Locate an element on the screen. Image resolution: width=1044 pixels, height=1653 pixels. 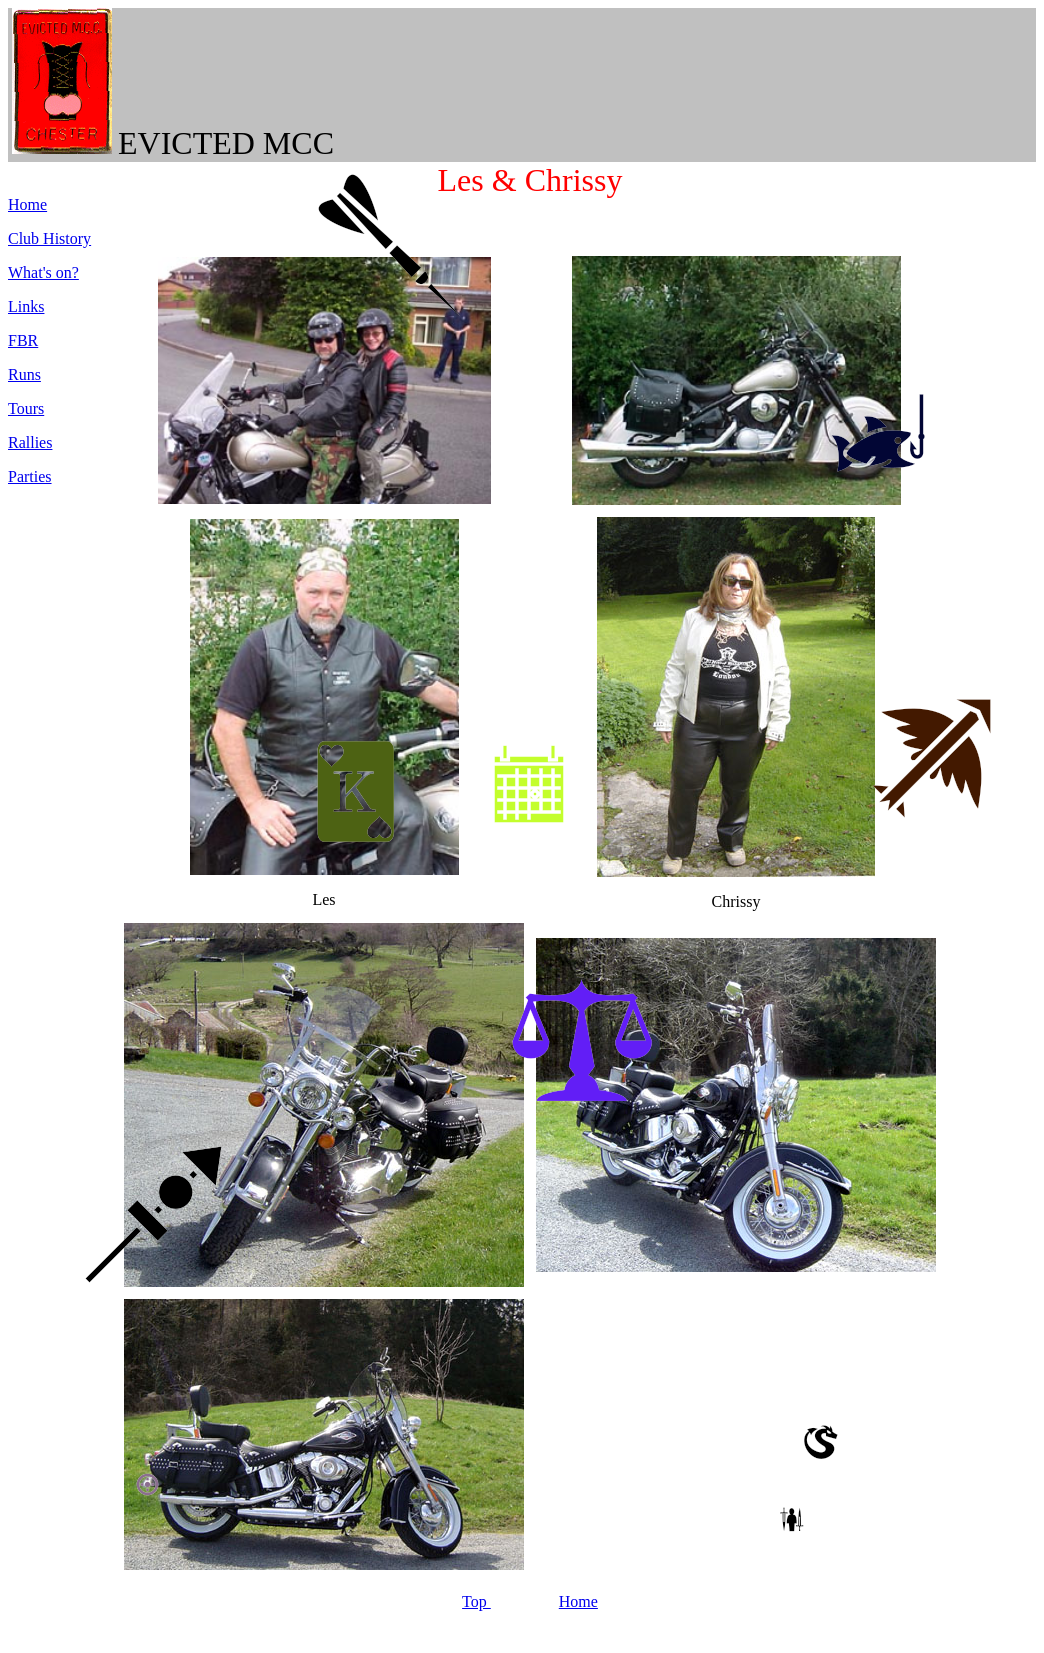
king of hearts playing card is located at coordinates (355, 791).